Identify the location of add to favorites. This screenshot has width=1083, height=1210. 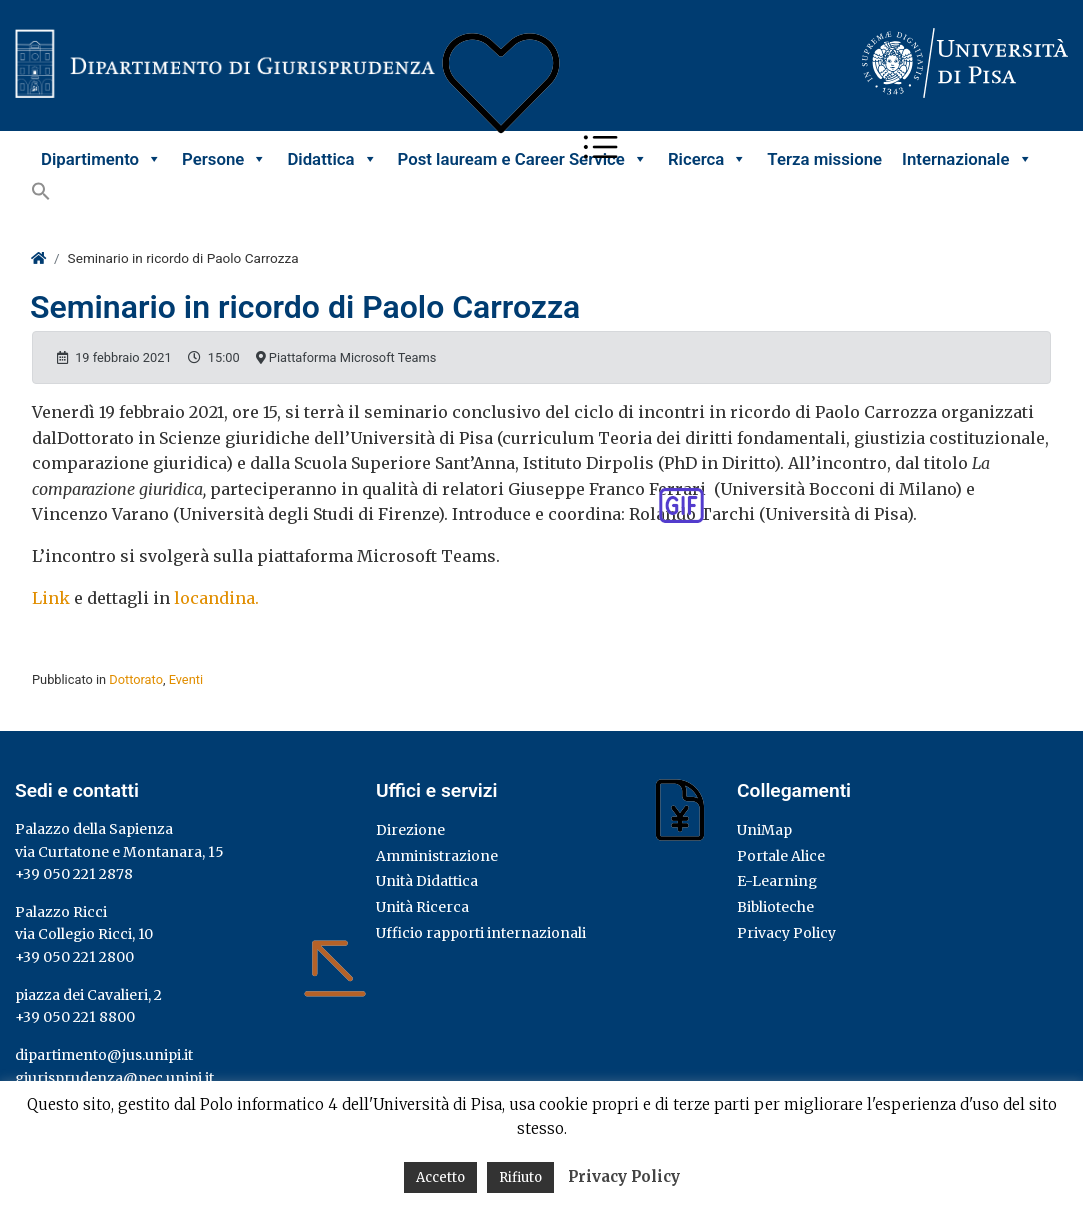
(501, 79).